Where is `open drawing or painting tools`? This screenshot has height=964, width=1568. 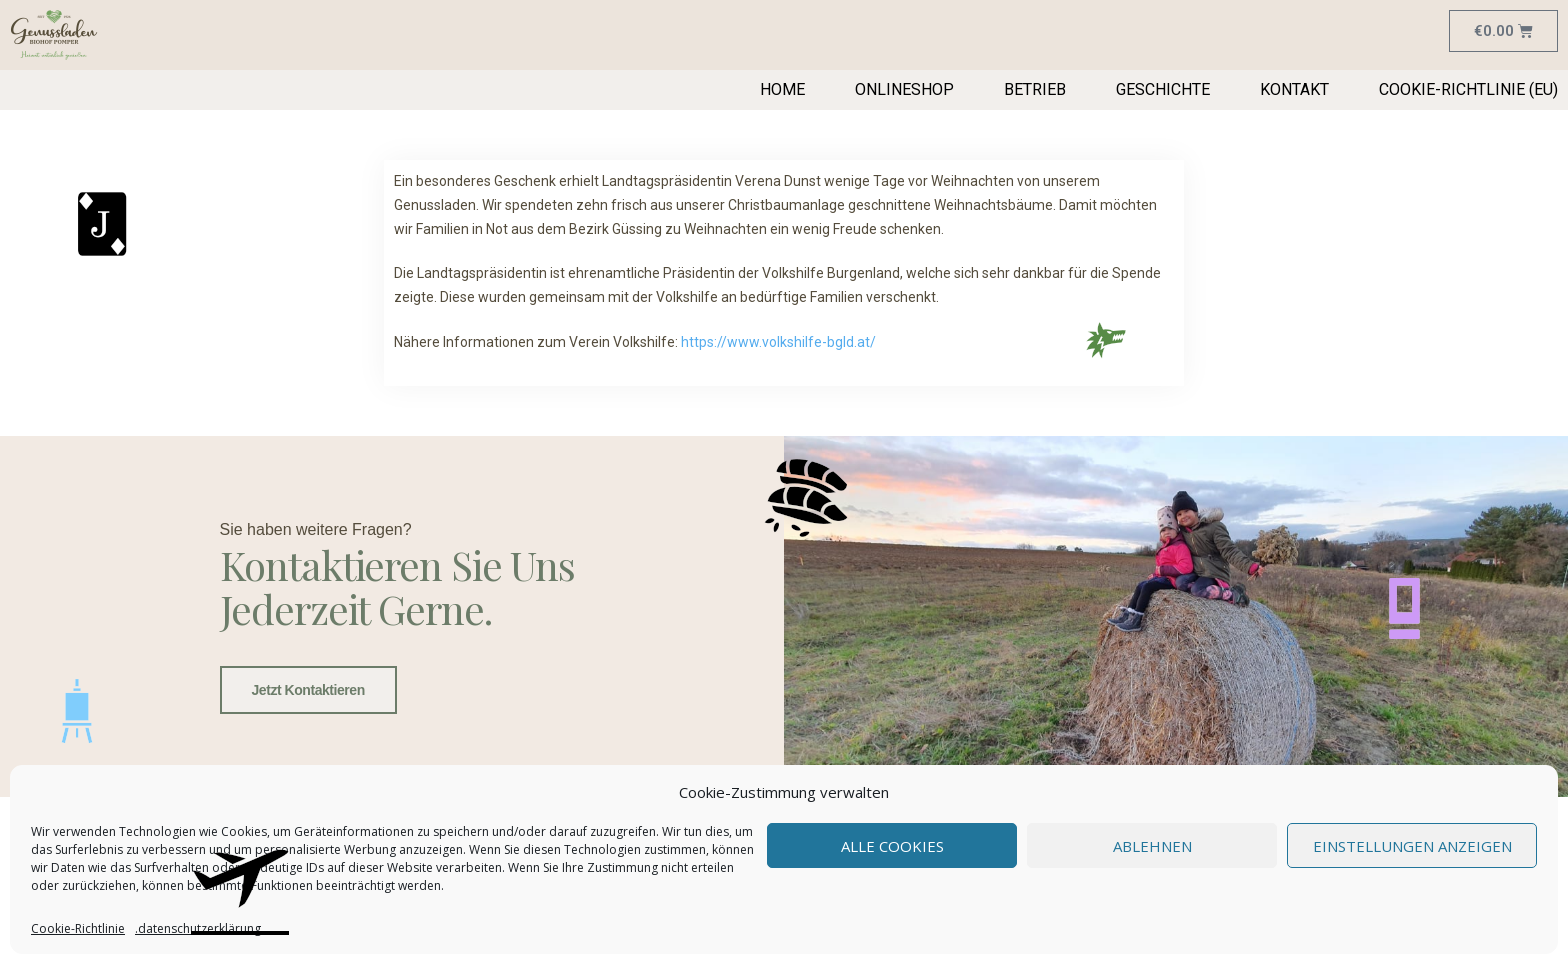 open drawing or painting tools is located at coordinates (77, 711).